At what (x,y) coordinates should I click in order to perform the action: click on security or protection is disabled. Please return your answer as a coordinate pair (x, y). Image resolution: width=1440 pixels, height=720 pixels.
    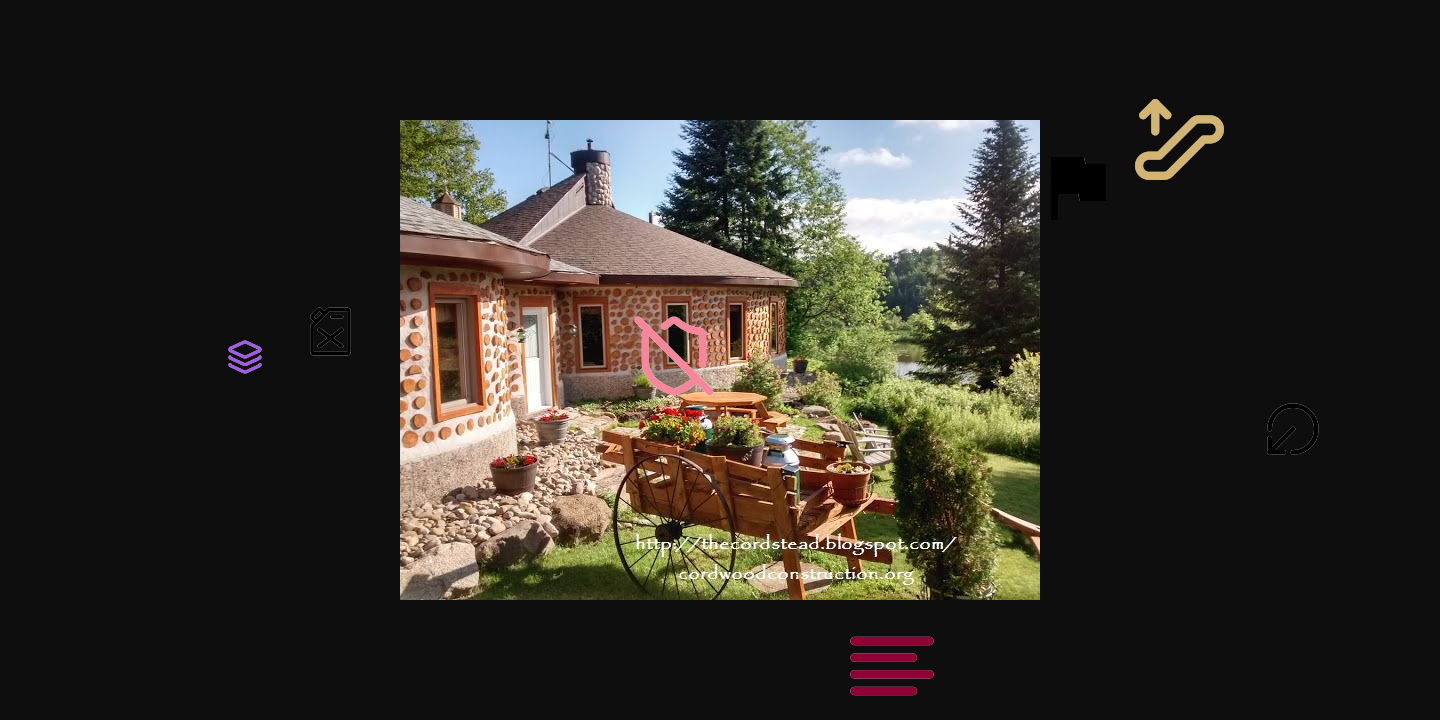
    Looking at the image, I should click on (674, 356).